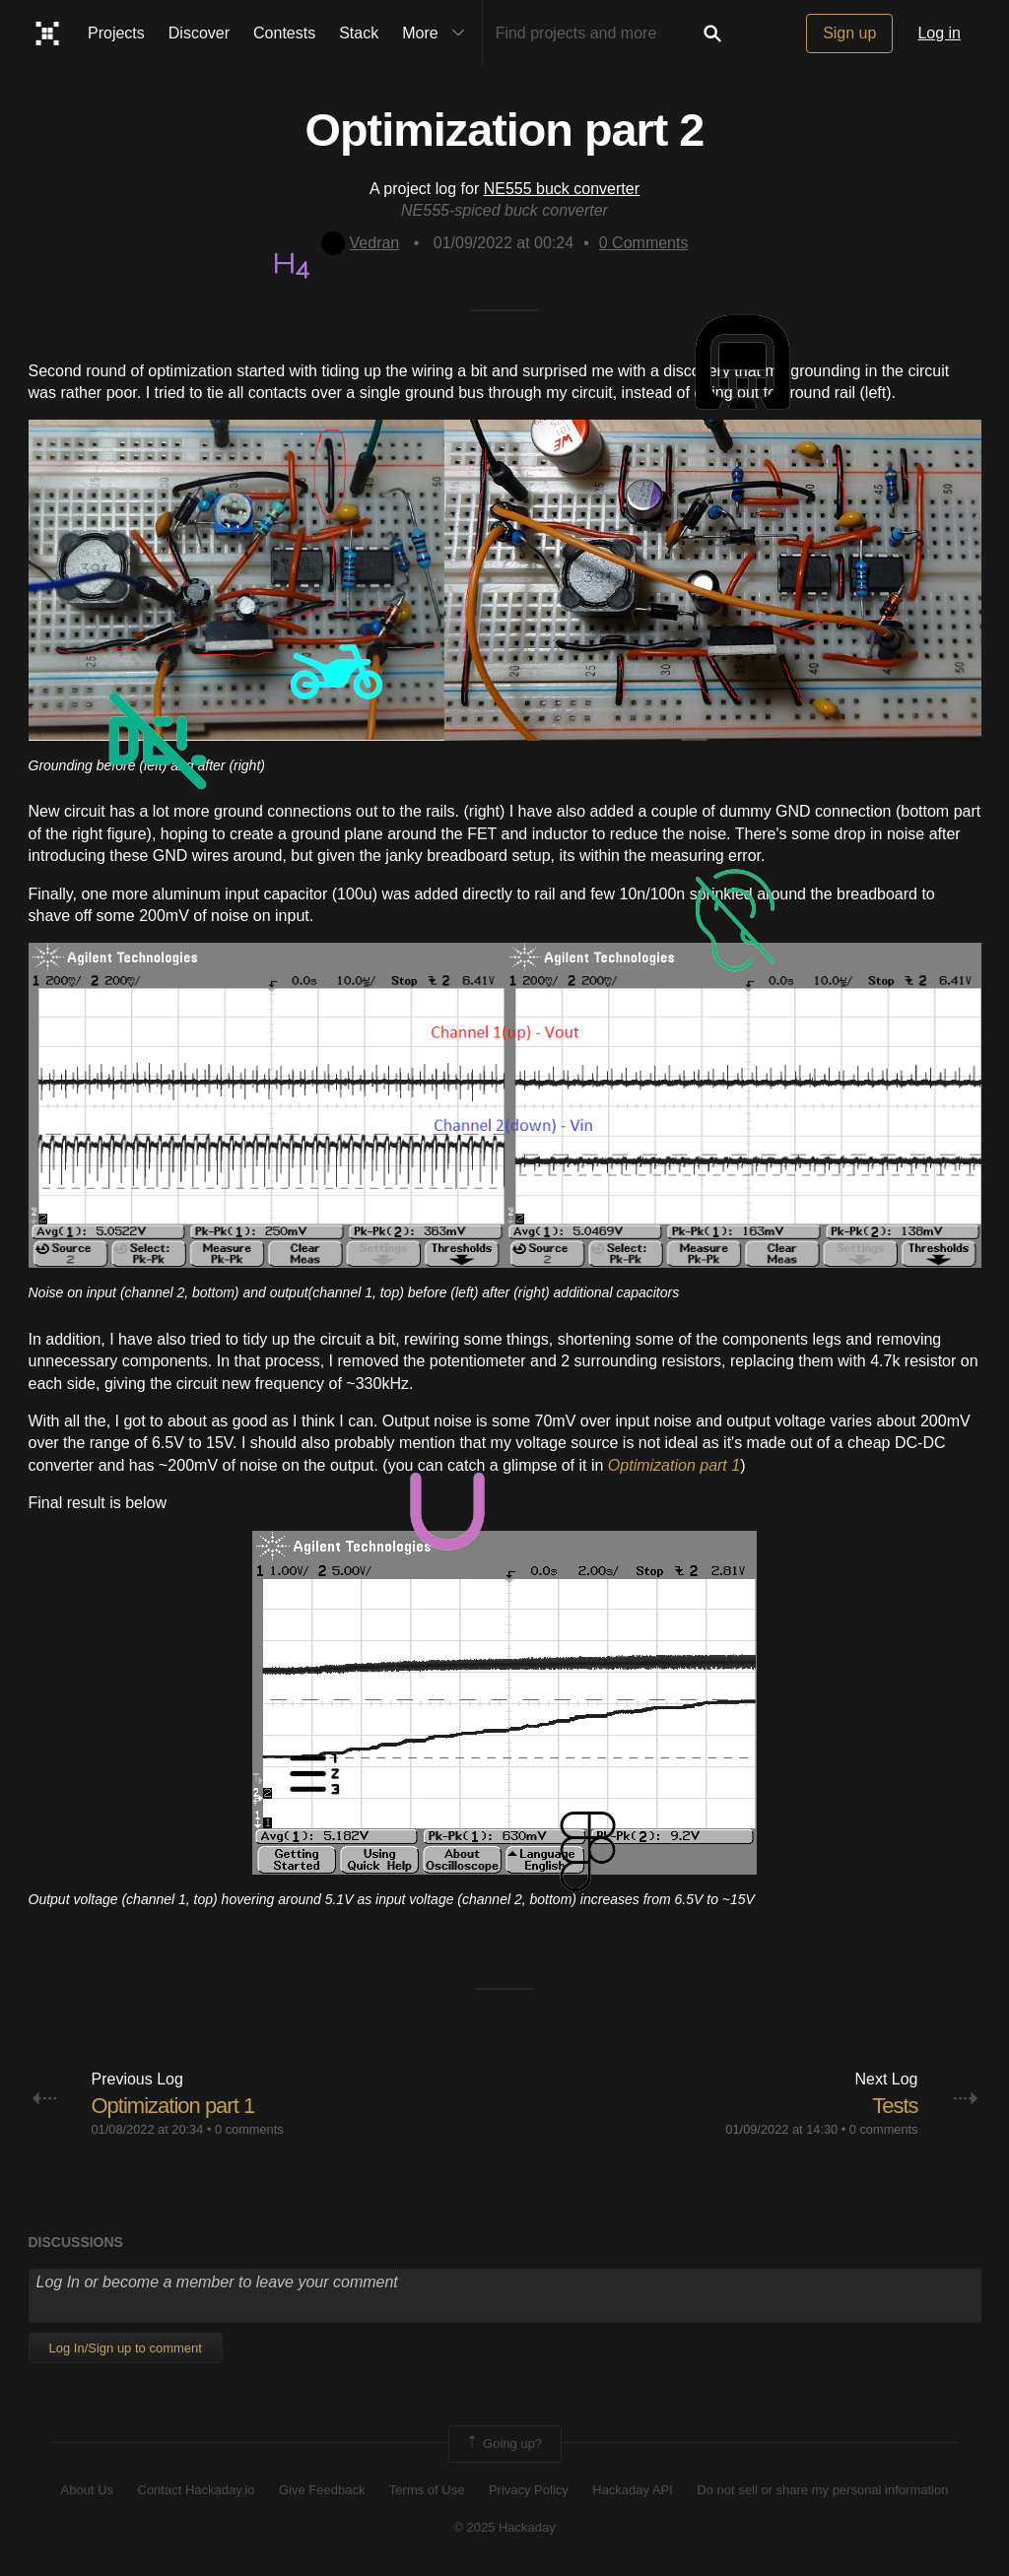  What do you see at coordinates (336, 673) in the screenshot?
I see `select motorcycle as vehicle type` at bounding box center [336, 673].